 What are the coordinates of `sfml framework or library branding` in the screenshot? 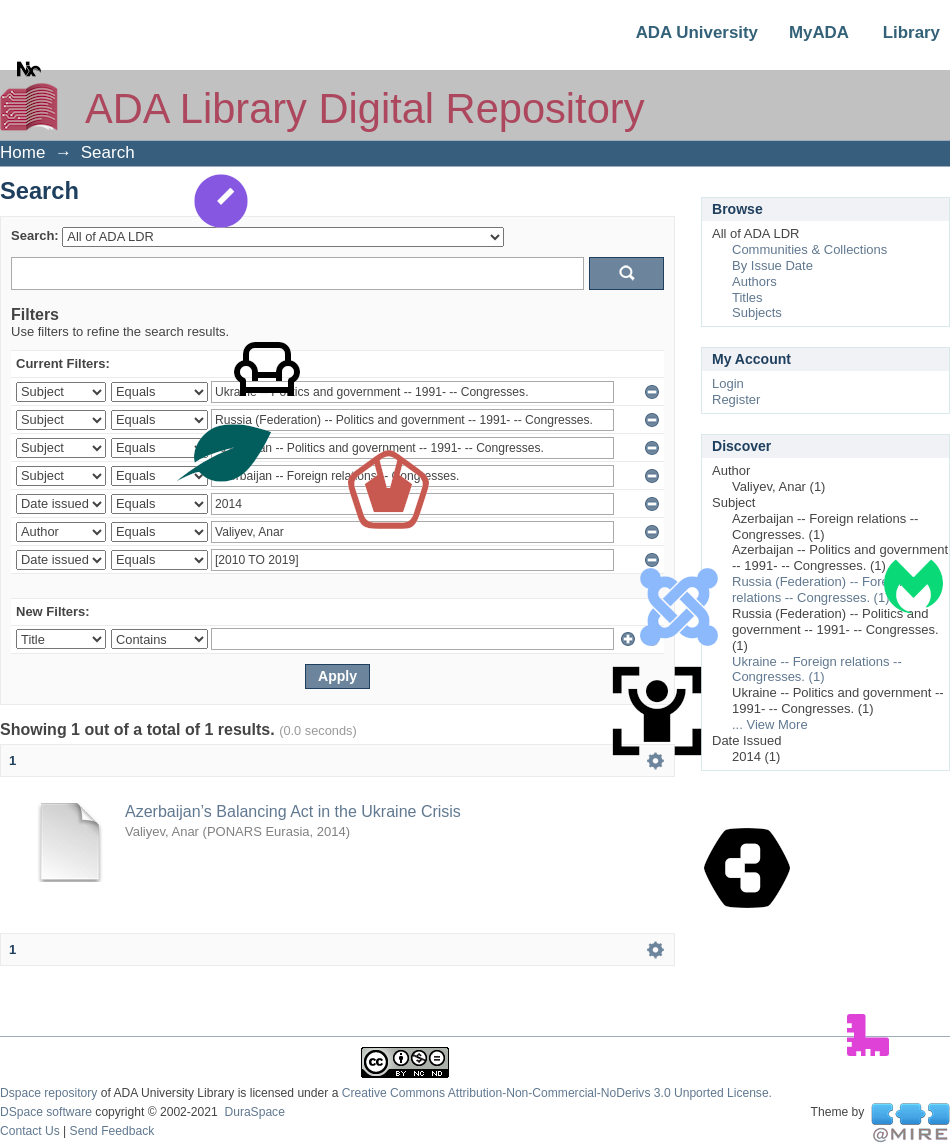 It's located at (388, 489).